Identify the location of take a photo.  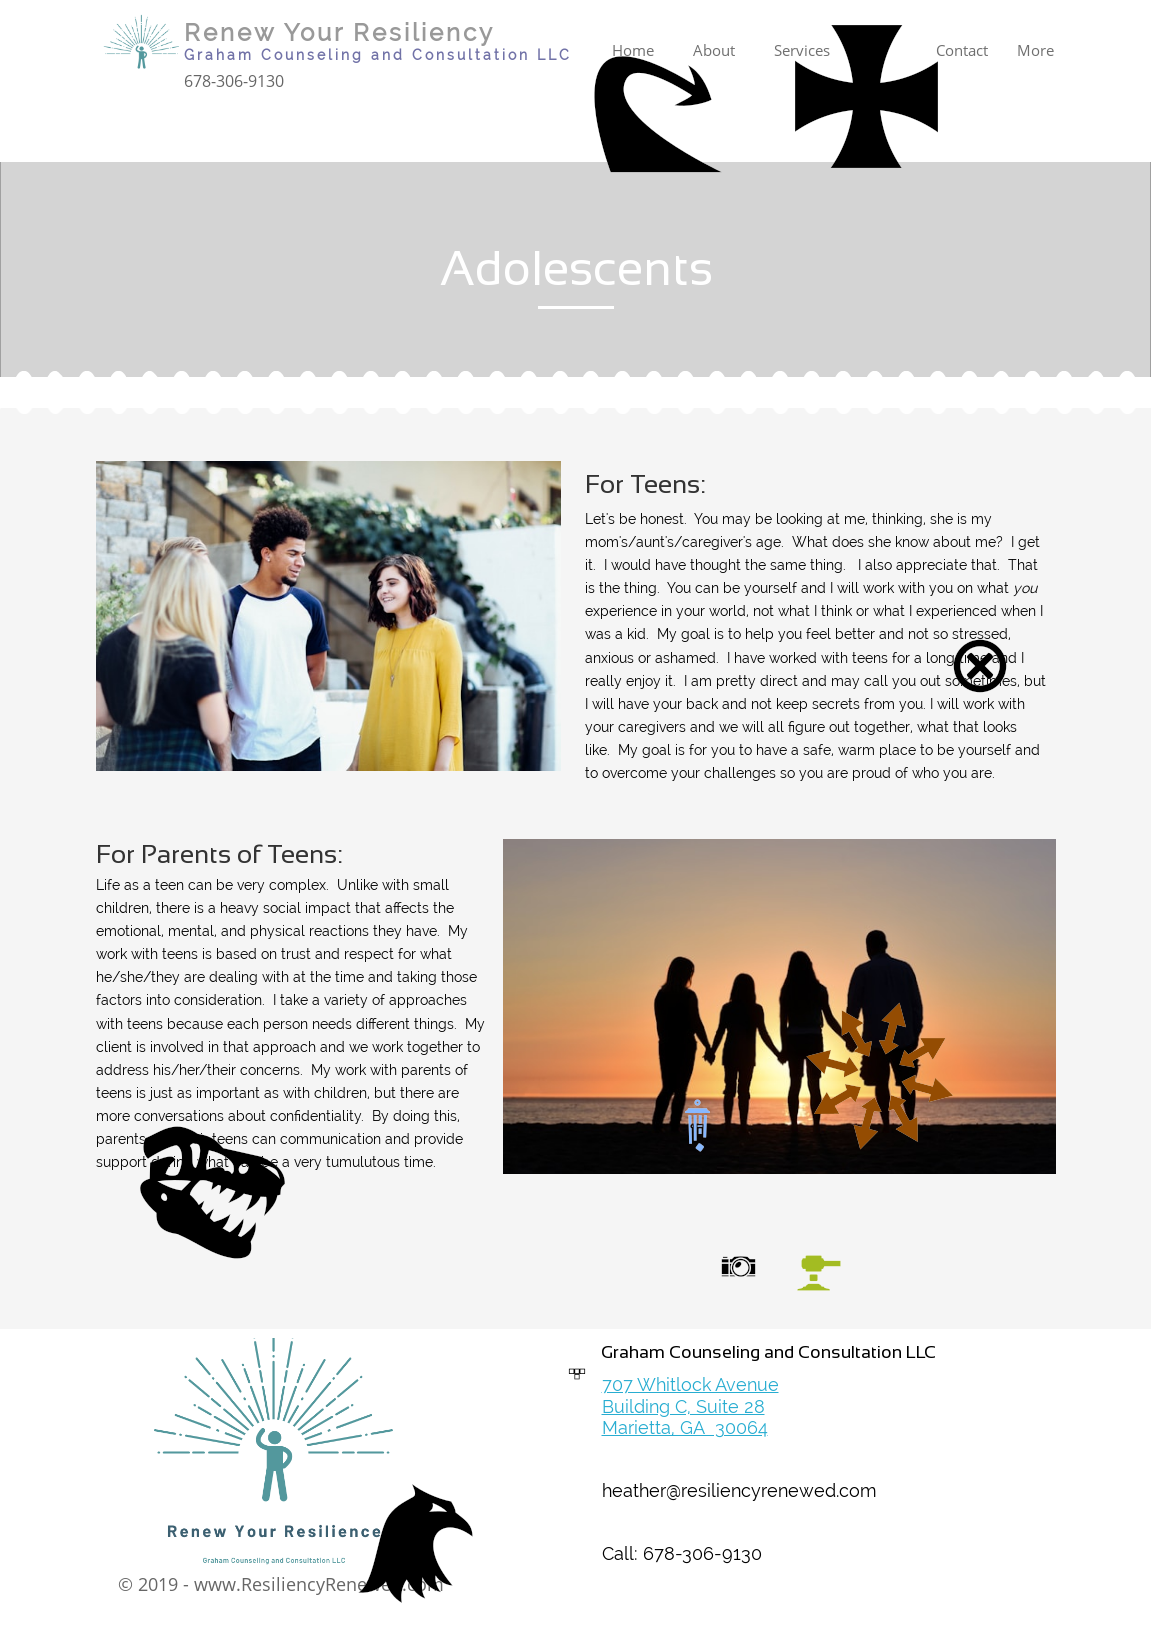
(738, 1266).